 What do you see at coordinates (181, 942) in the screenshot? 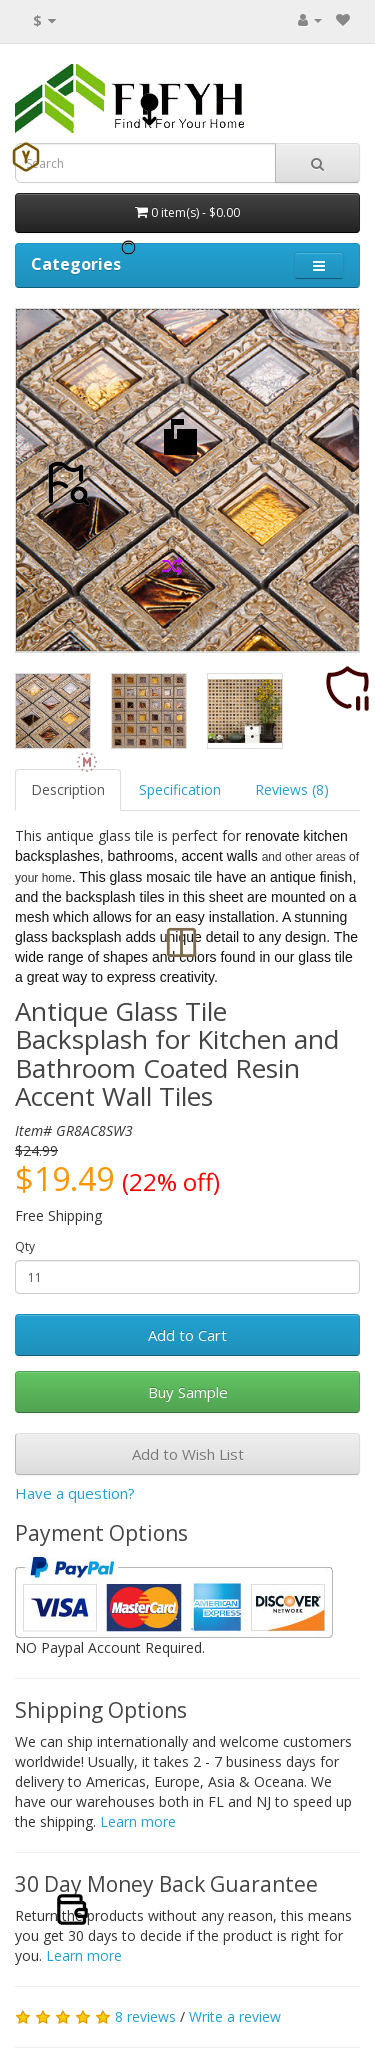
I see `switch to two-column layout` at bounding box center [181, 942].